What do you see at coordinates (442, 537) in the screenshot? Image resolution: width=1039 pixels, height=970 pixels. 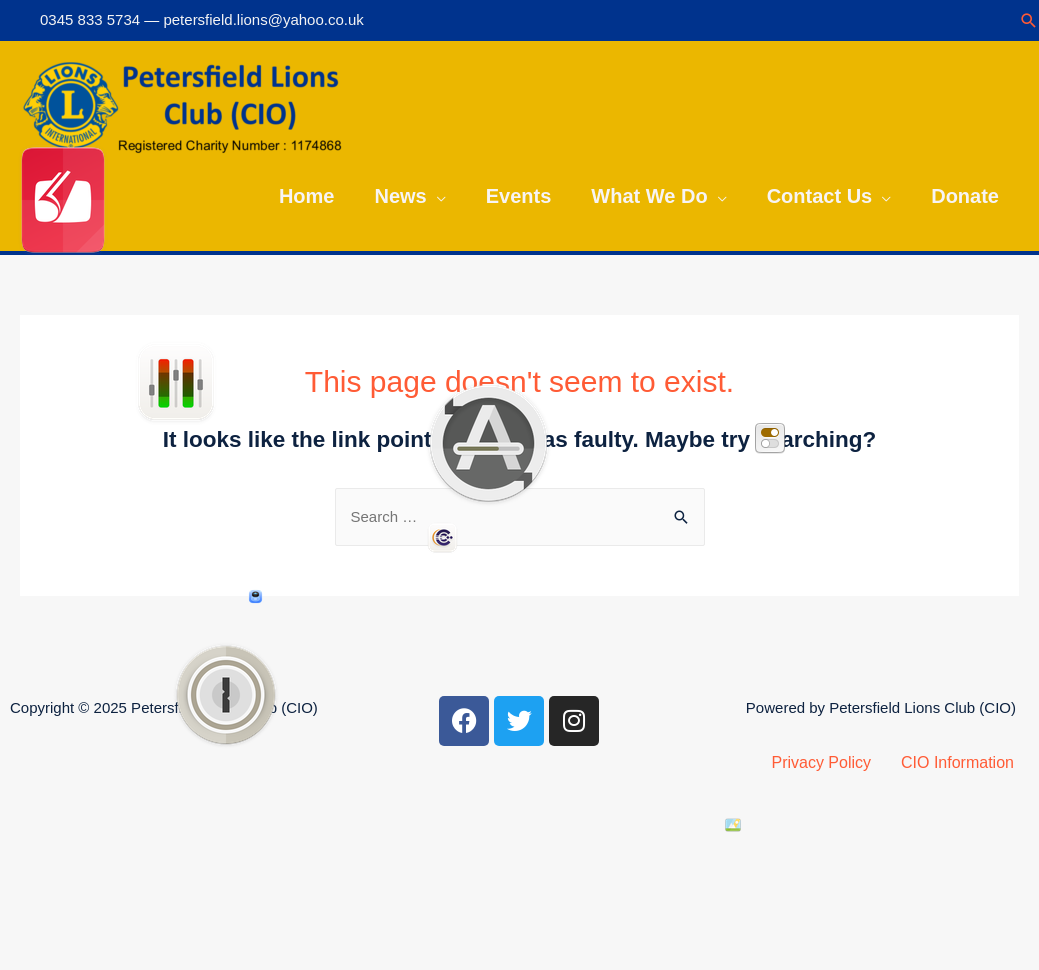 I see `launch eclipse cdt development environment` at bounding box center [442, 537].